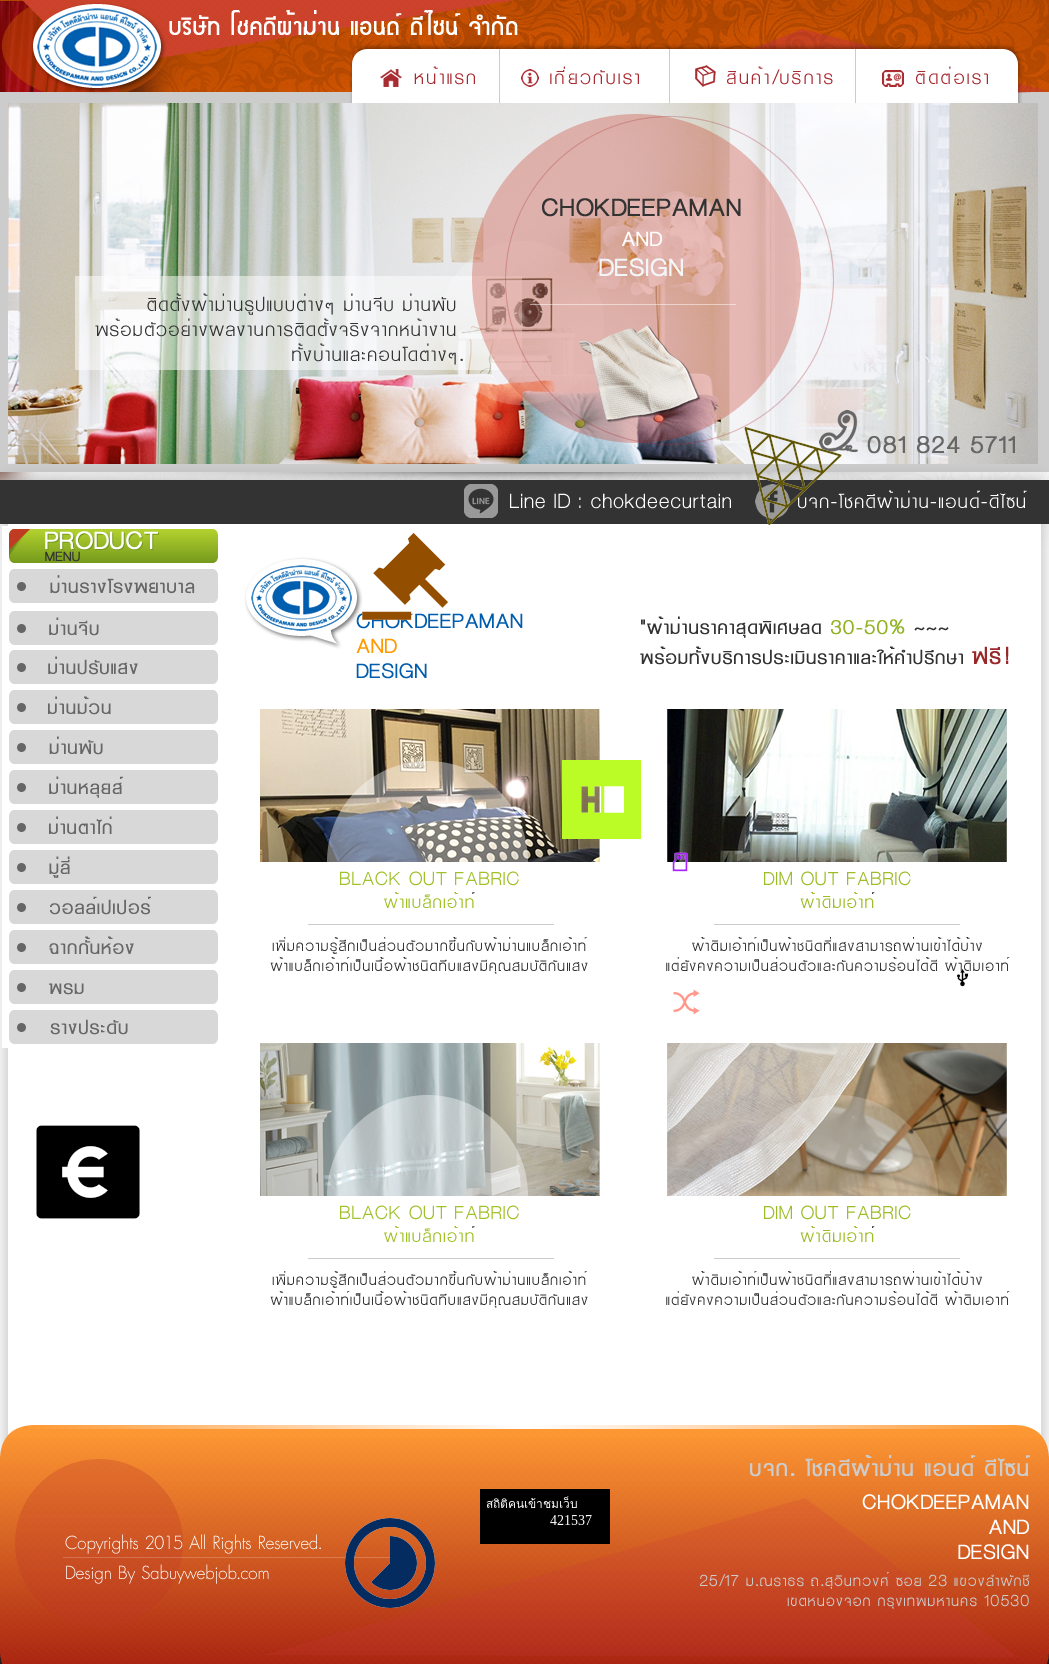 The image size is (1049, 1664). Describe the element at coordinates (793, 476) in the screenshot. I see `three.js library or project branding` at that location.